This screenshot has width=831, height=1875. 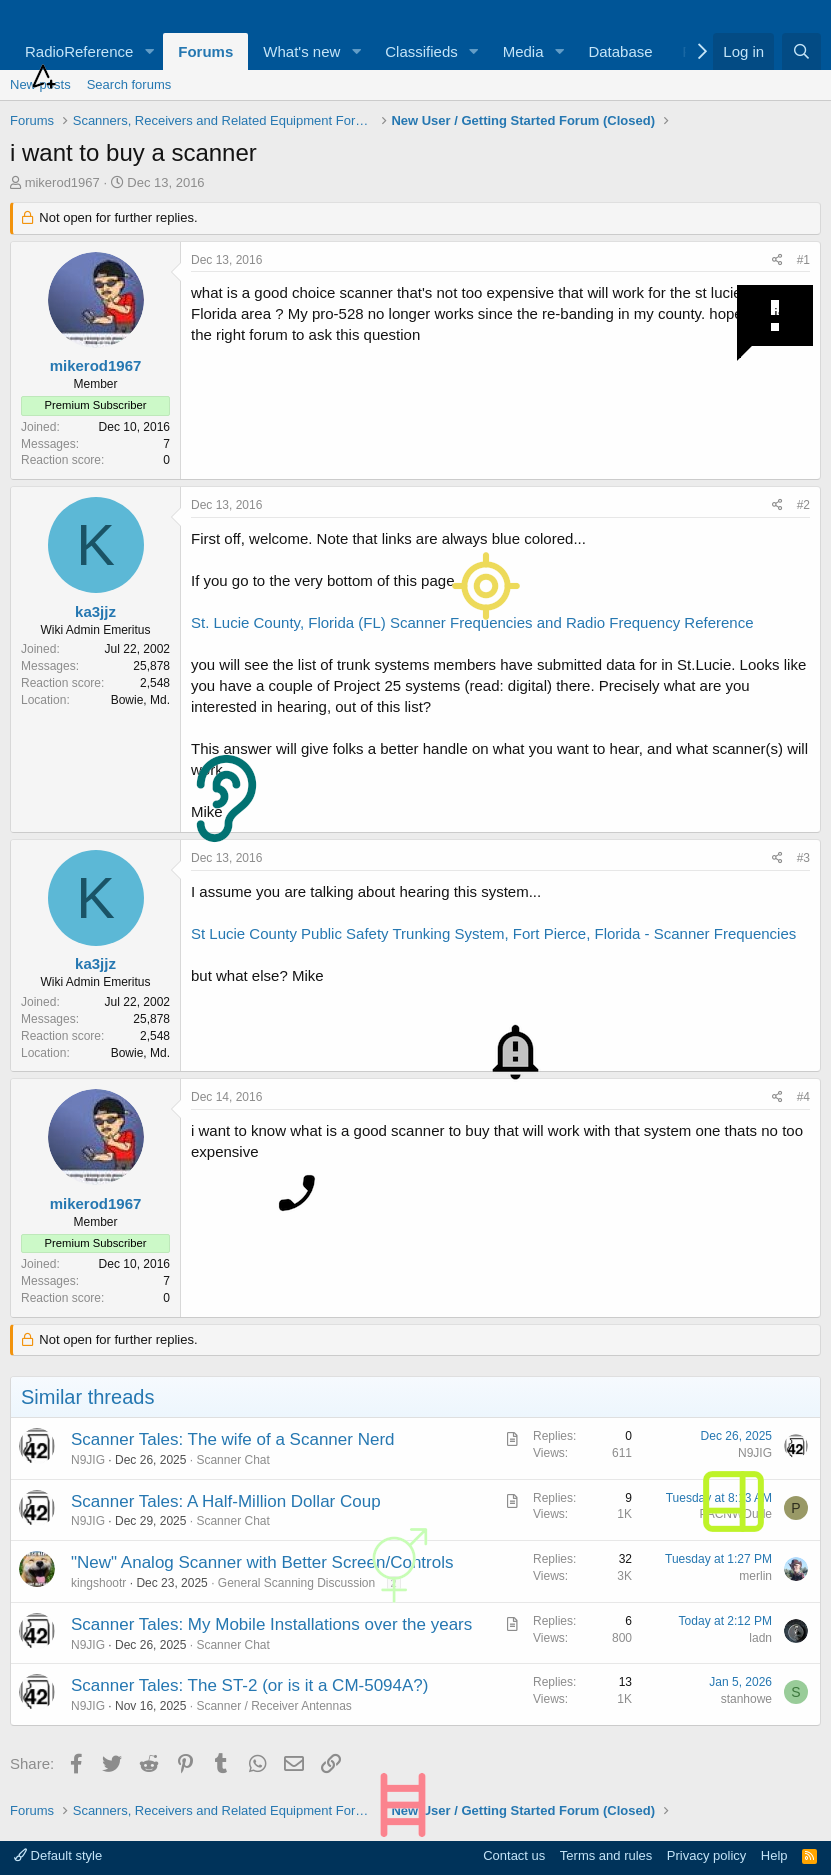 What do you see at coordinates (297, 1193) in the screenshot?
I see `make a phone call` at bounding box center [297, 1193].